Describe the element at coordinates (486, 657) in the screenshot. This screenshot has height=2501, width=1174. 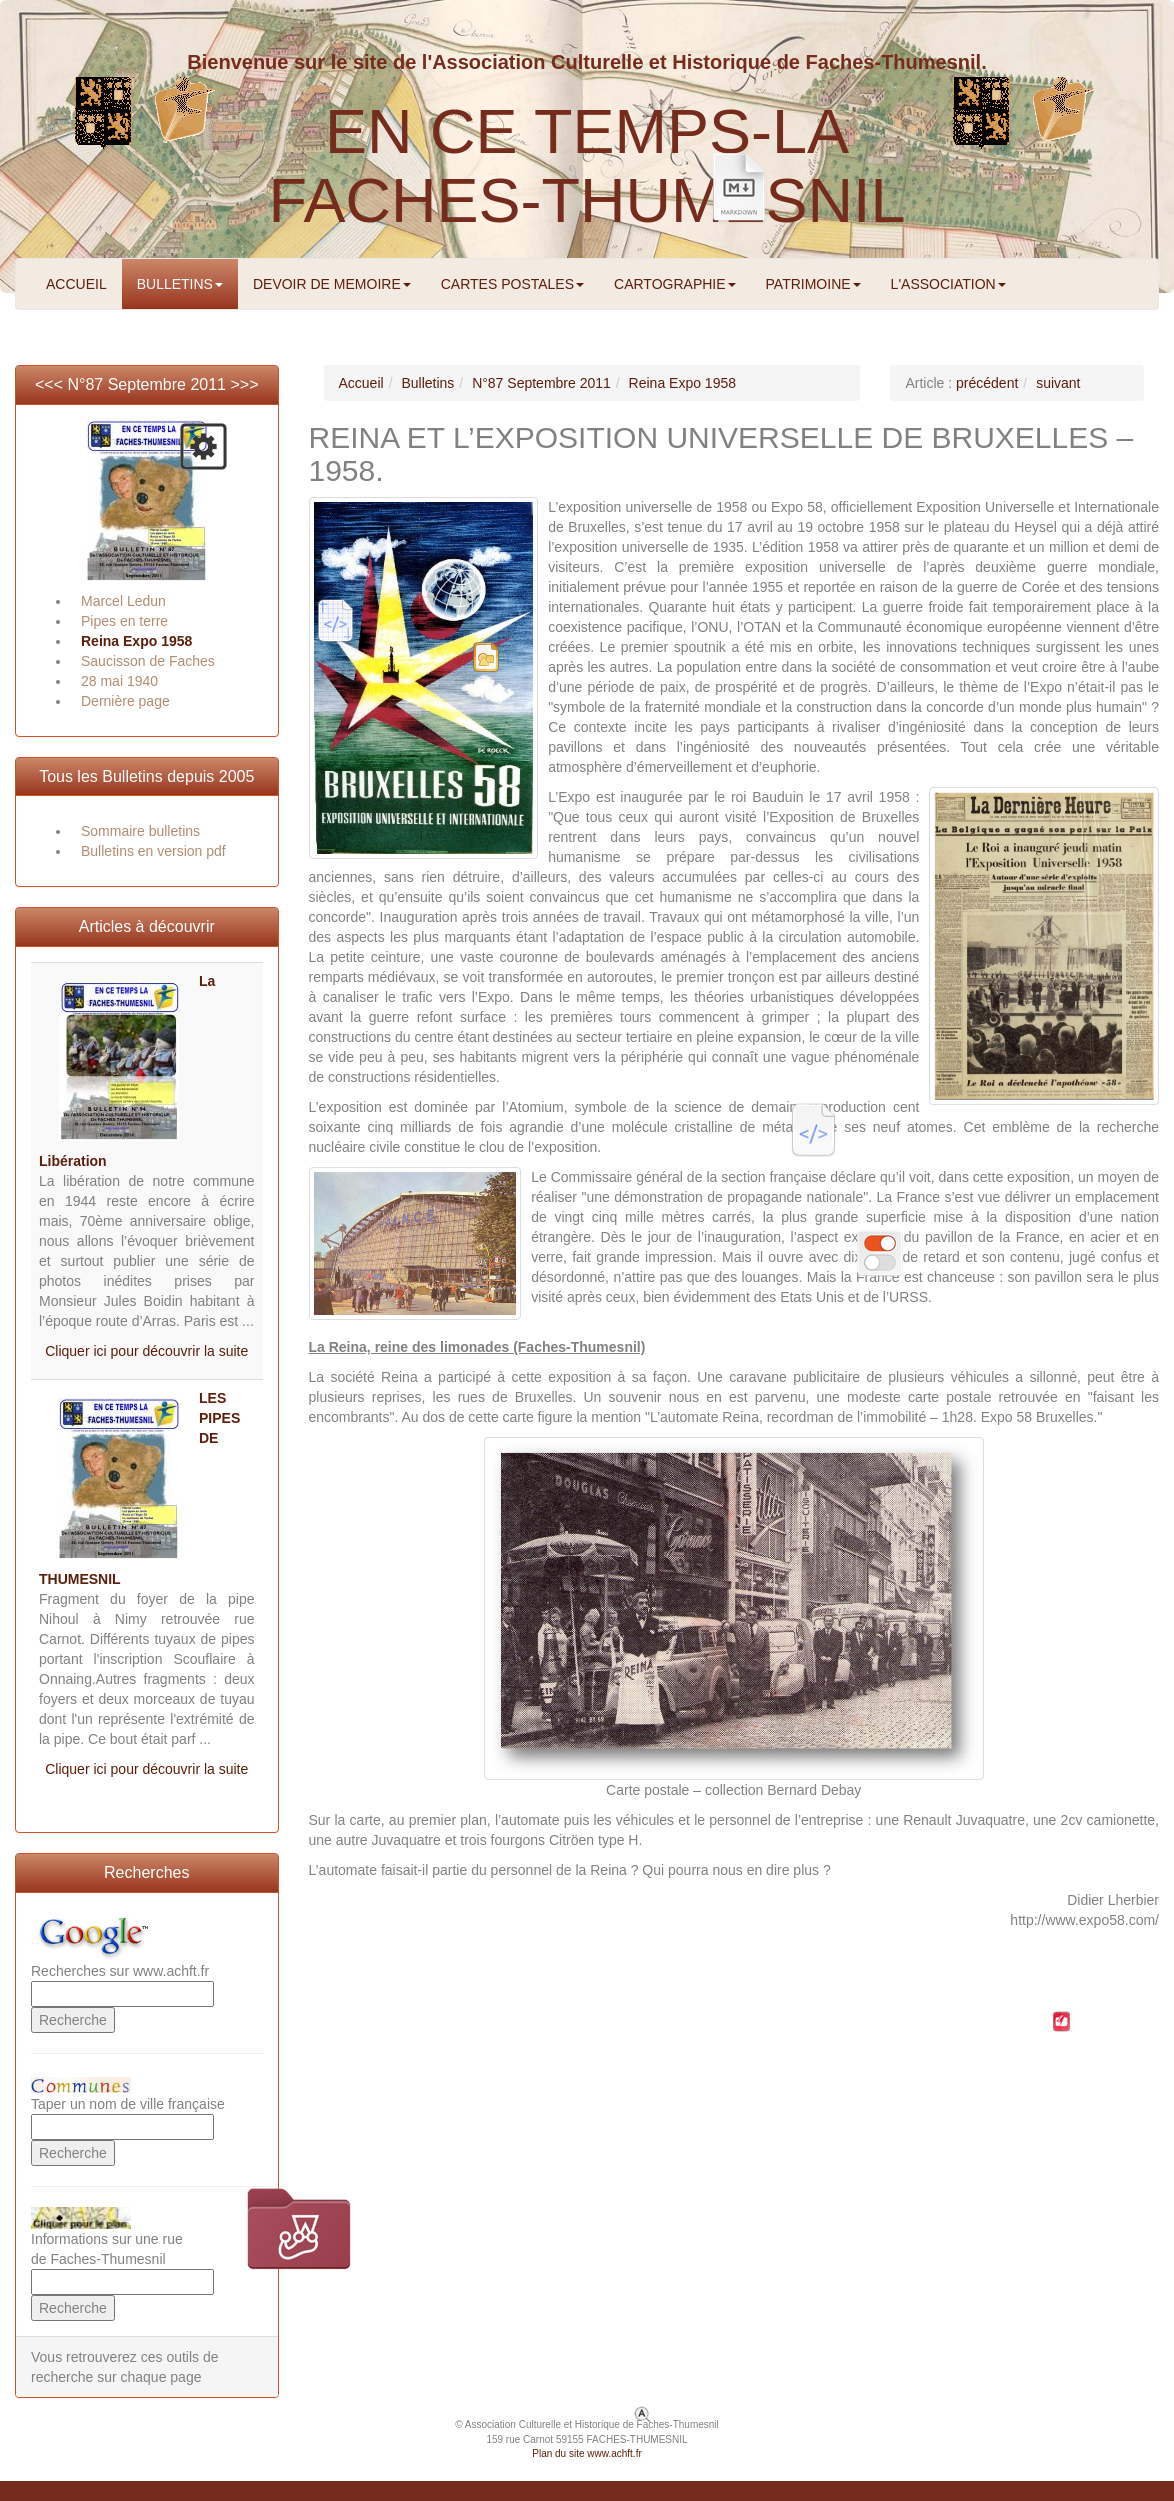
I see `open a libreoffice draw document` at that location.